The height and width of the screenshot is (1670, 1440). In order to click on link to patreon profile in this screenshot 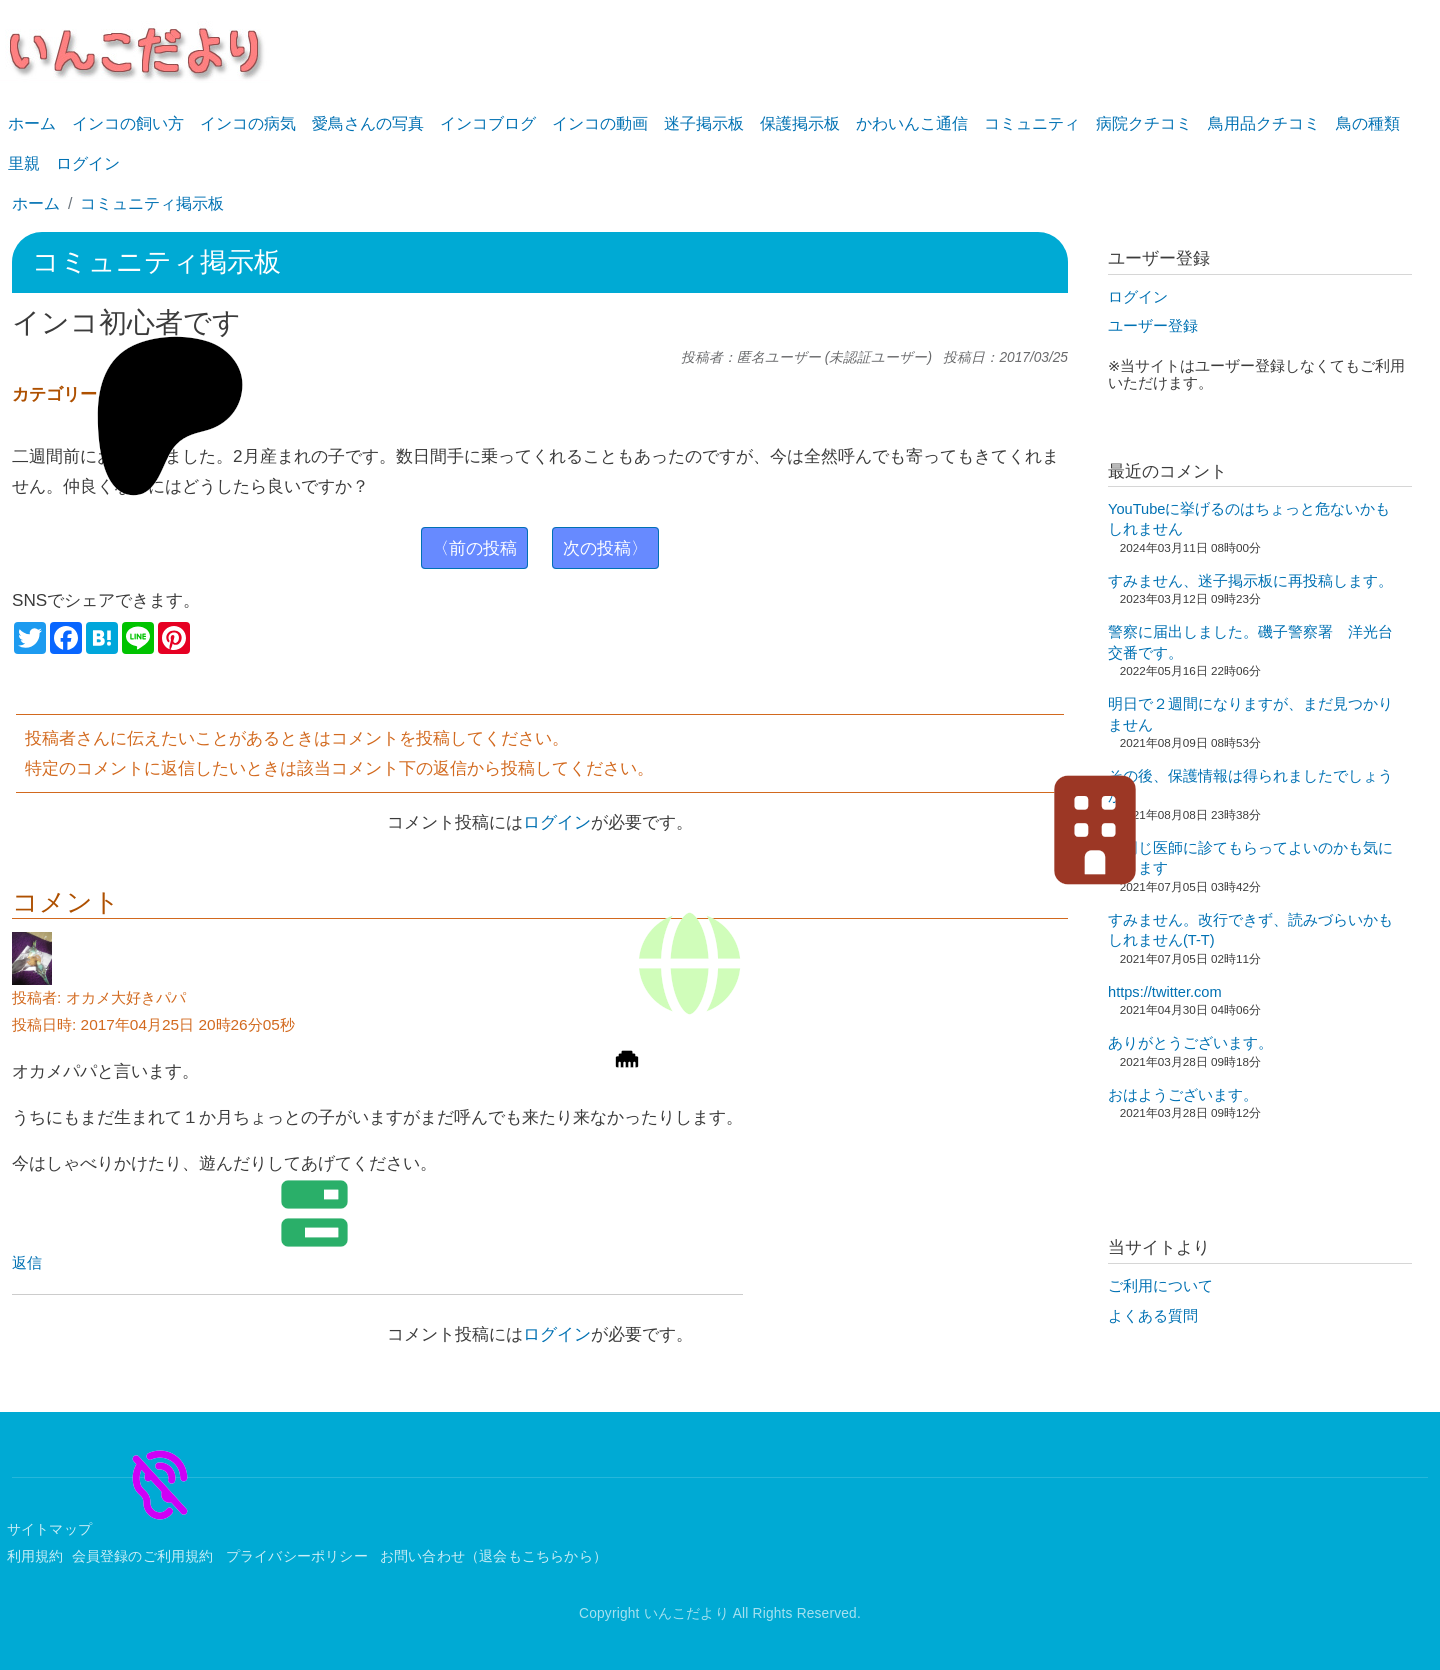, I will do `click(170, 416)`.